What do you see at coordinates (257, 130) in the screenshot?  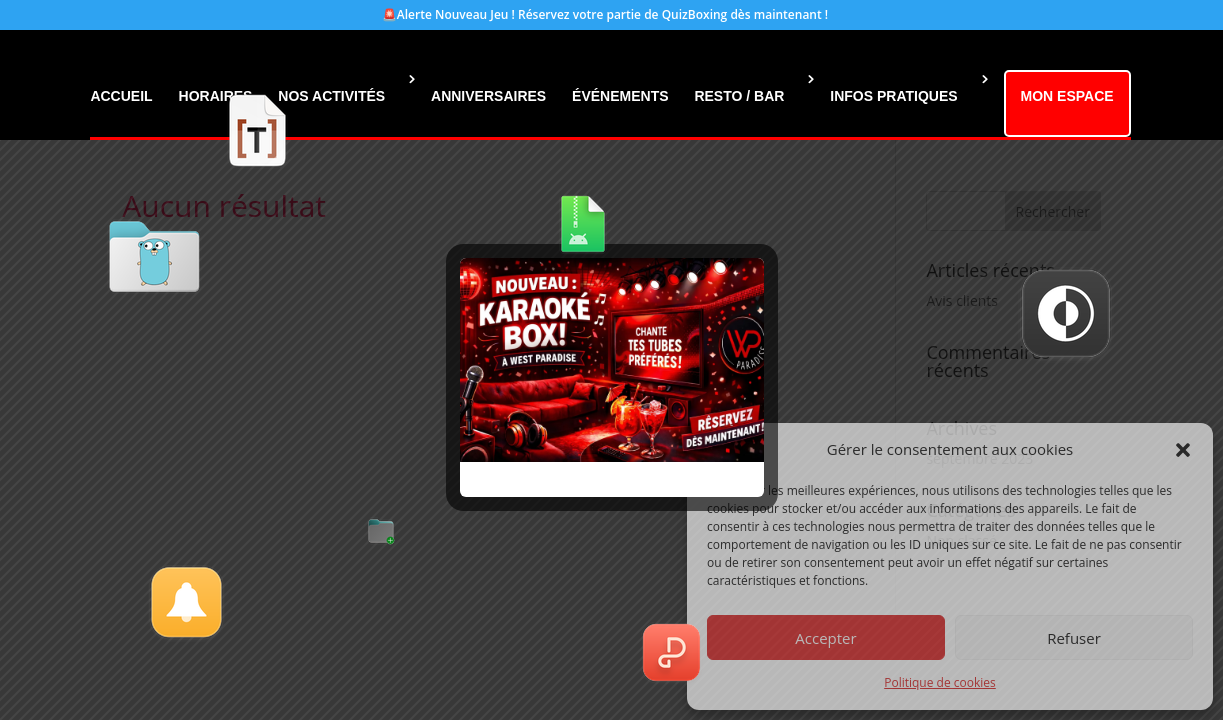 I see `a toml configuration file` at bounding box center [257, 130].